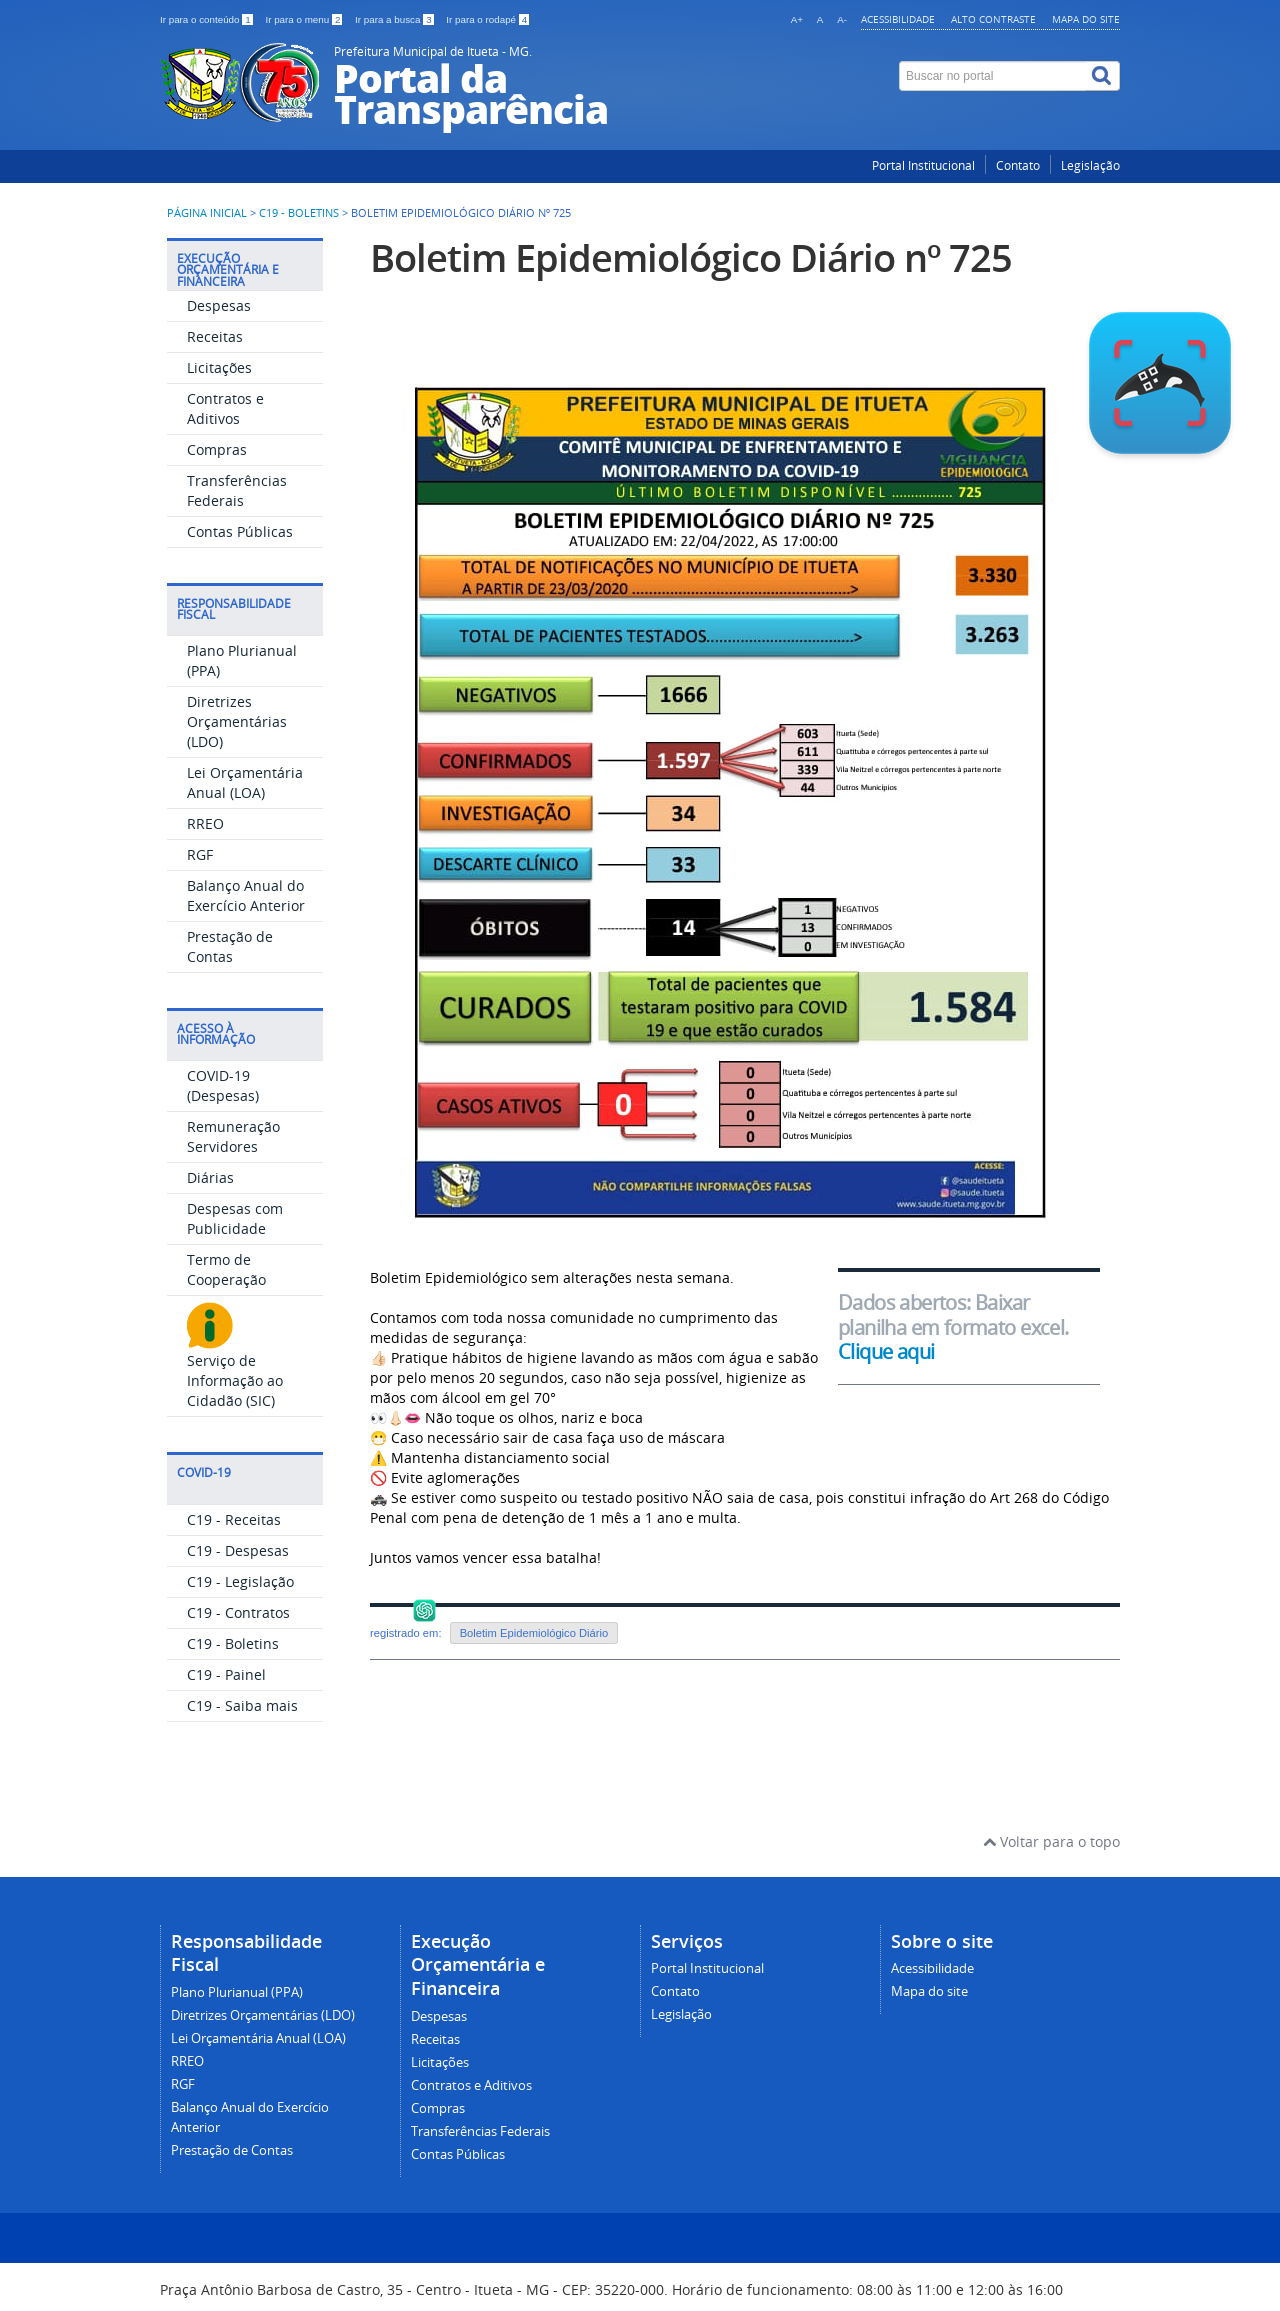 The height and width of the screenshot is (2311, 1280). I want to click on open qrca qr code scanner app, so click(1160, 383).